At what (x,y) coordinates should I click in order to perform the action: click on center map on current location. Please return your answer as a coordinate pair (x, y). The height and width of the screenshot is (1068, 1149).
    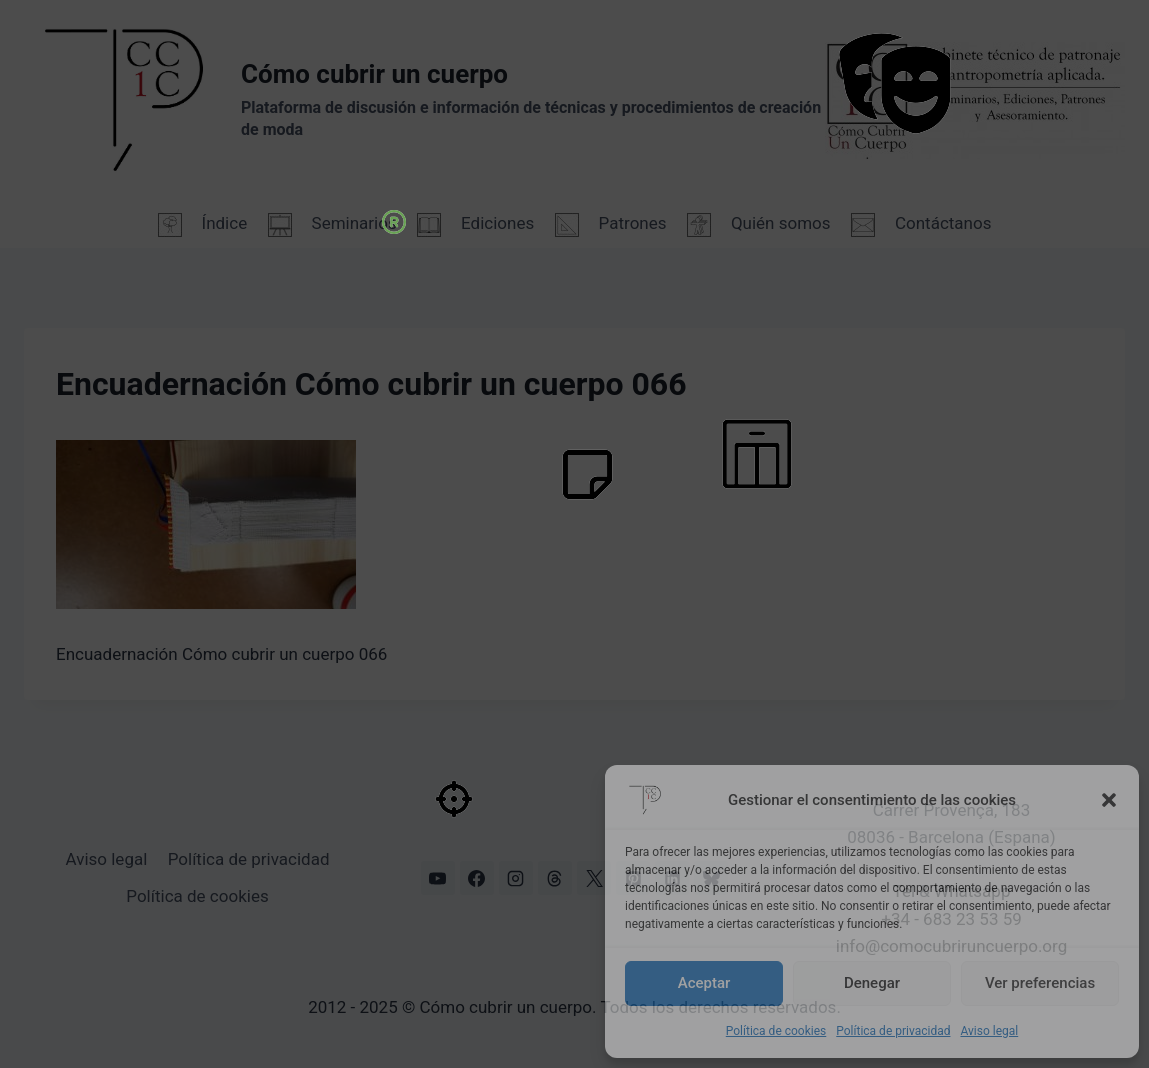
    Looking at the image, I should click on (454, 799).